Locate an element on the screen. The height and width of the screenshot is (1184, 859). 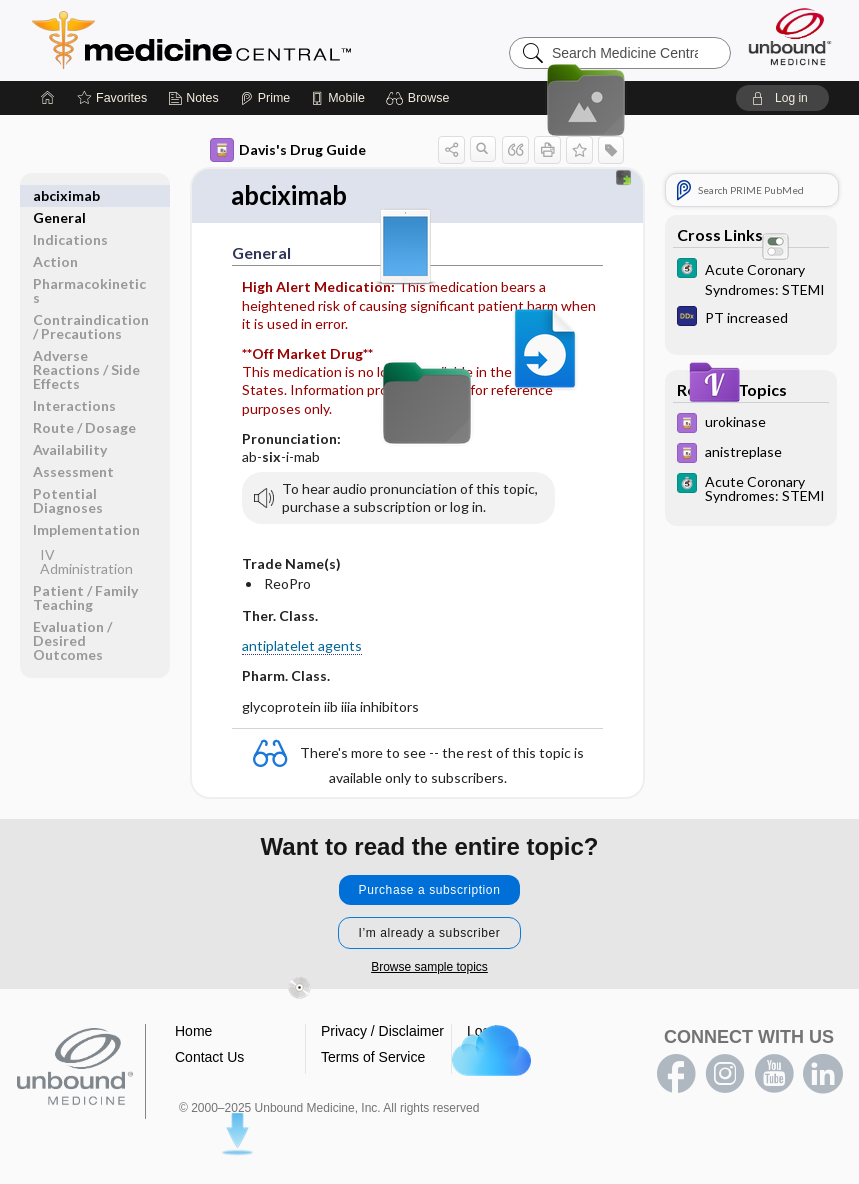
access iCloud Drive cloud storage is located at coordinates (491, 1050).